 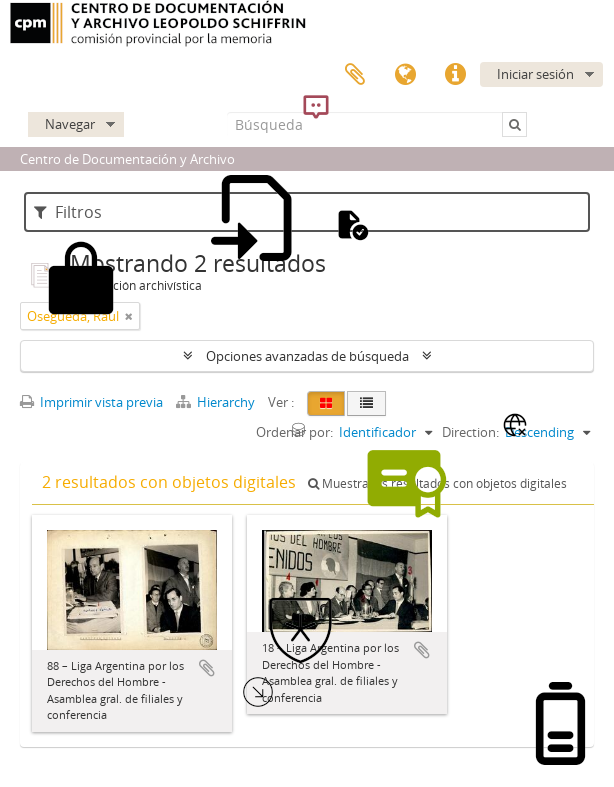 I want to click on access database or data storage, so click(x=298, y=429).